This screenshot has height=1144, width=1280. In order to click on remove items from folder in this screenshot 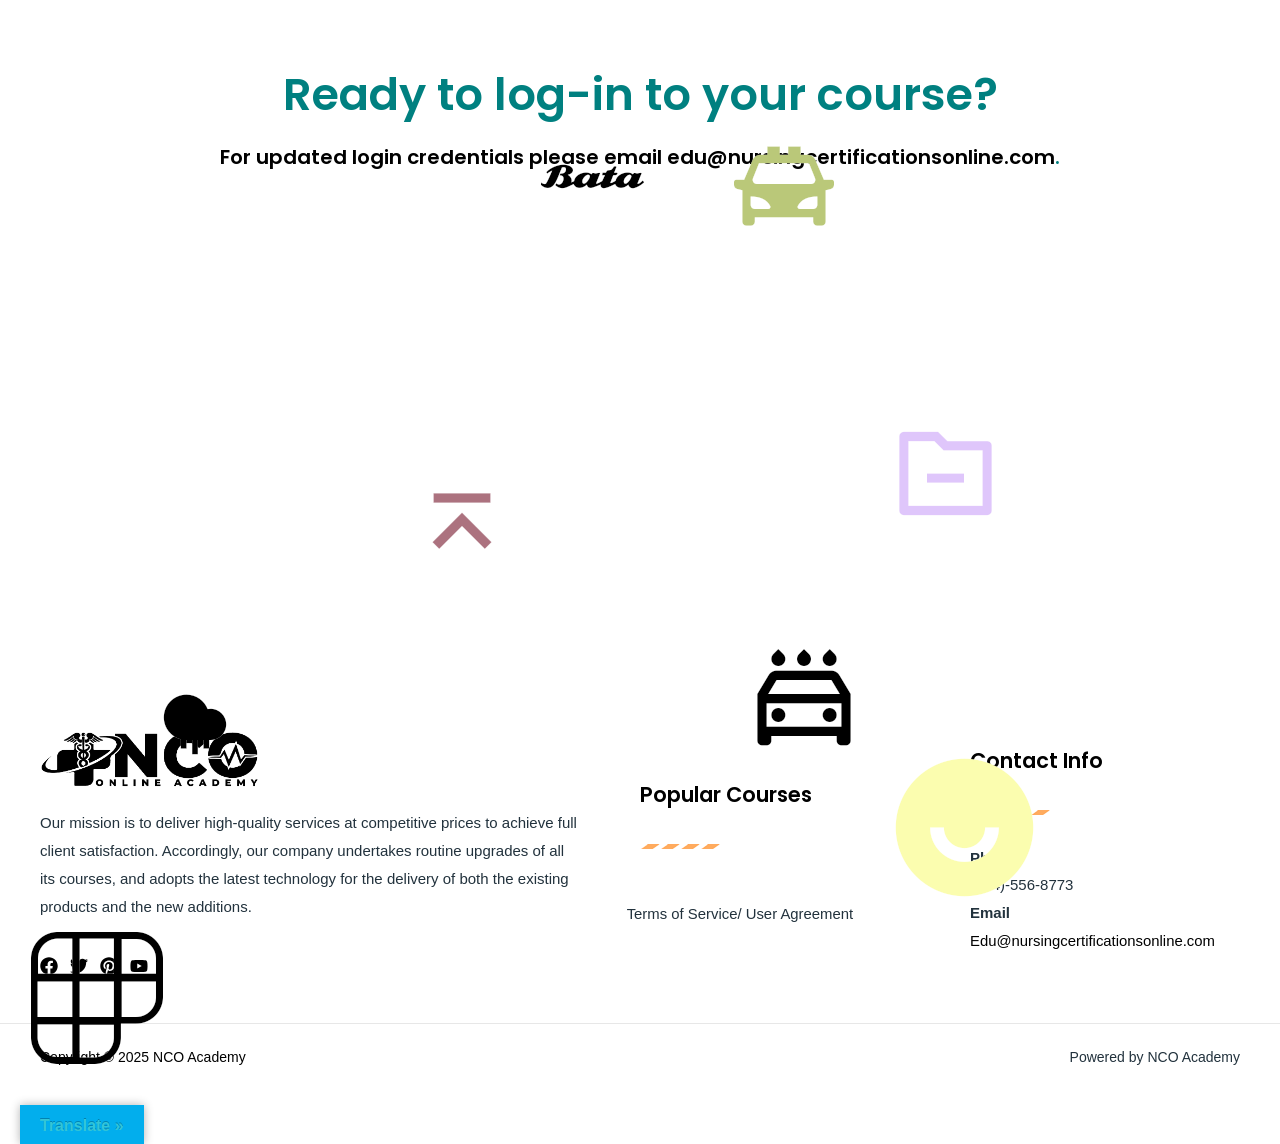, I will do `click(945, 473)`.